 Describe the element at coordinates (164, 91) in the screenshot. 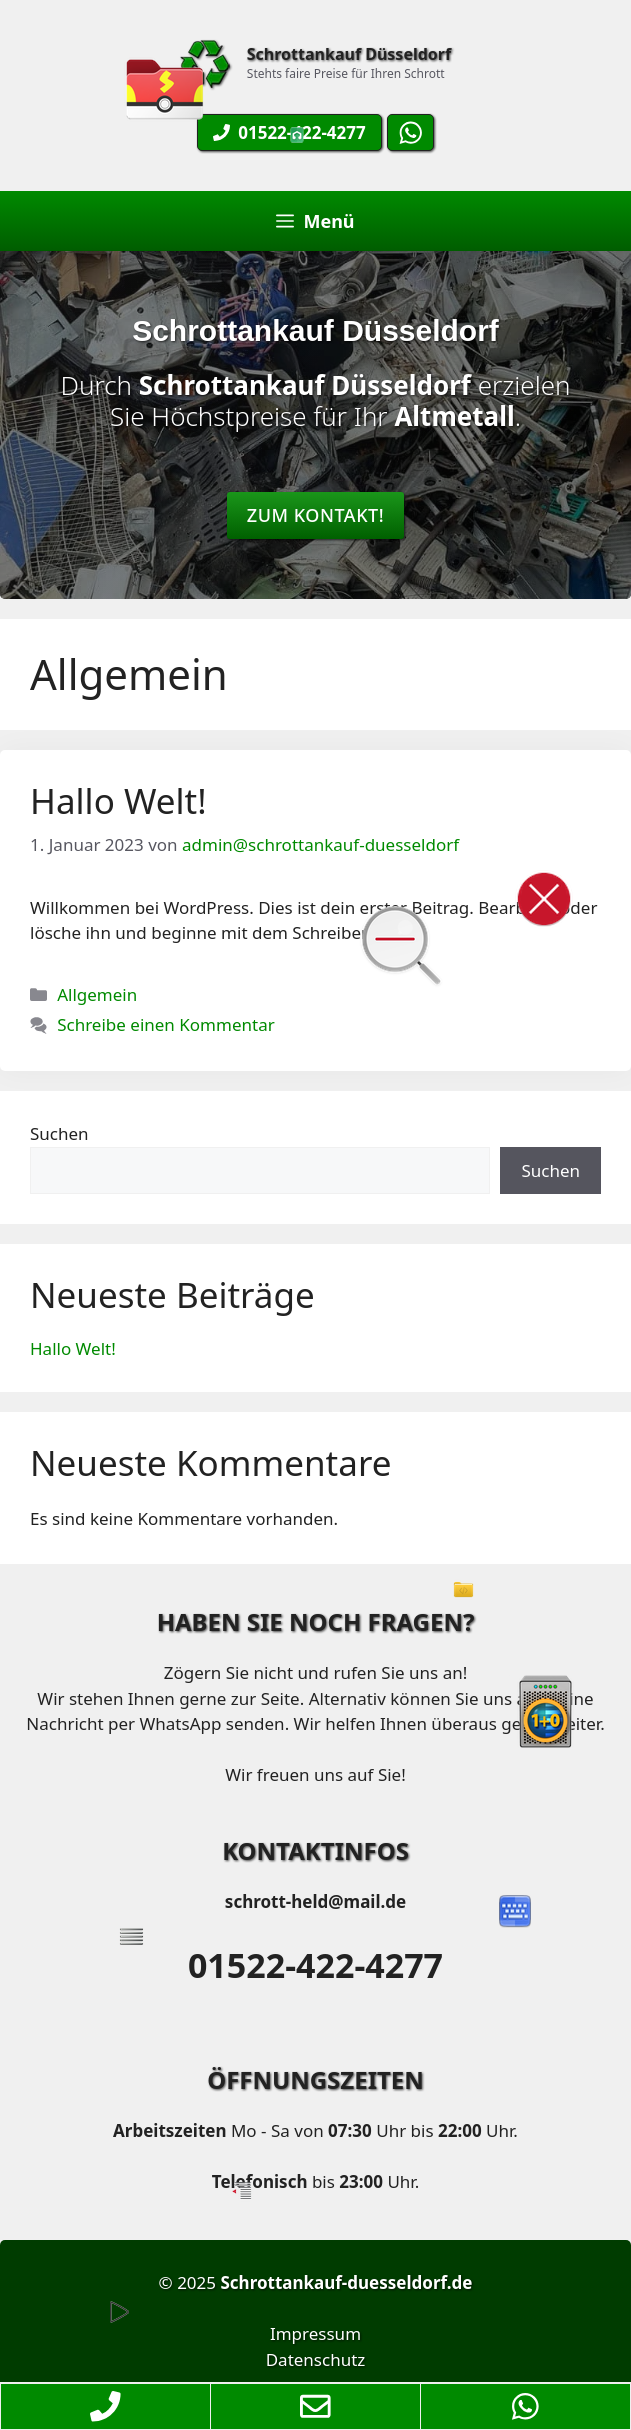

I see `folder for pokémon-related files or game assets` at that location.